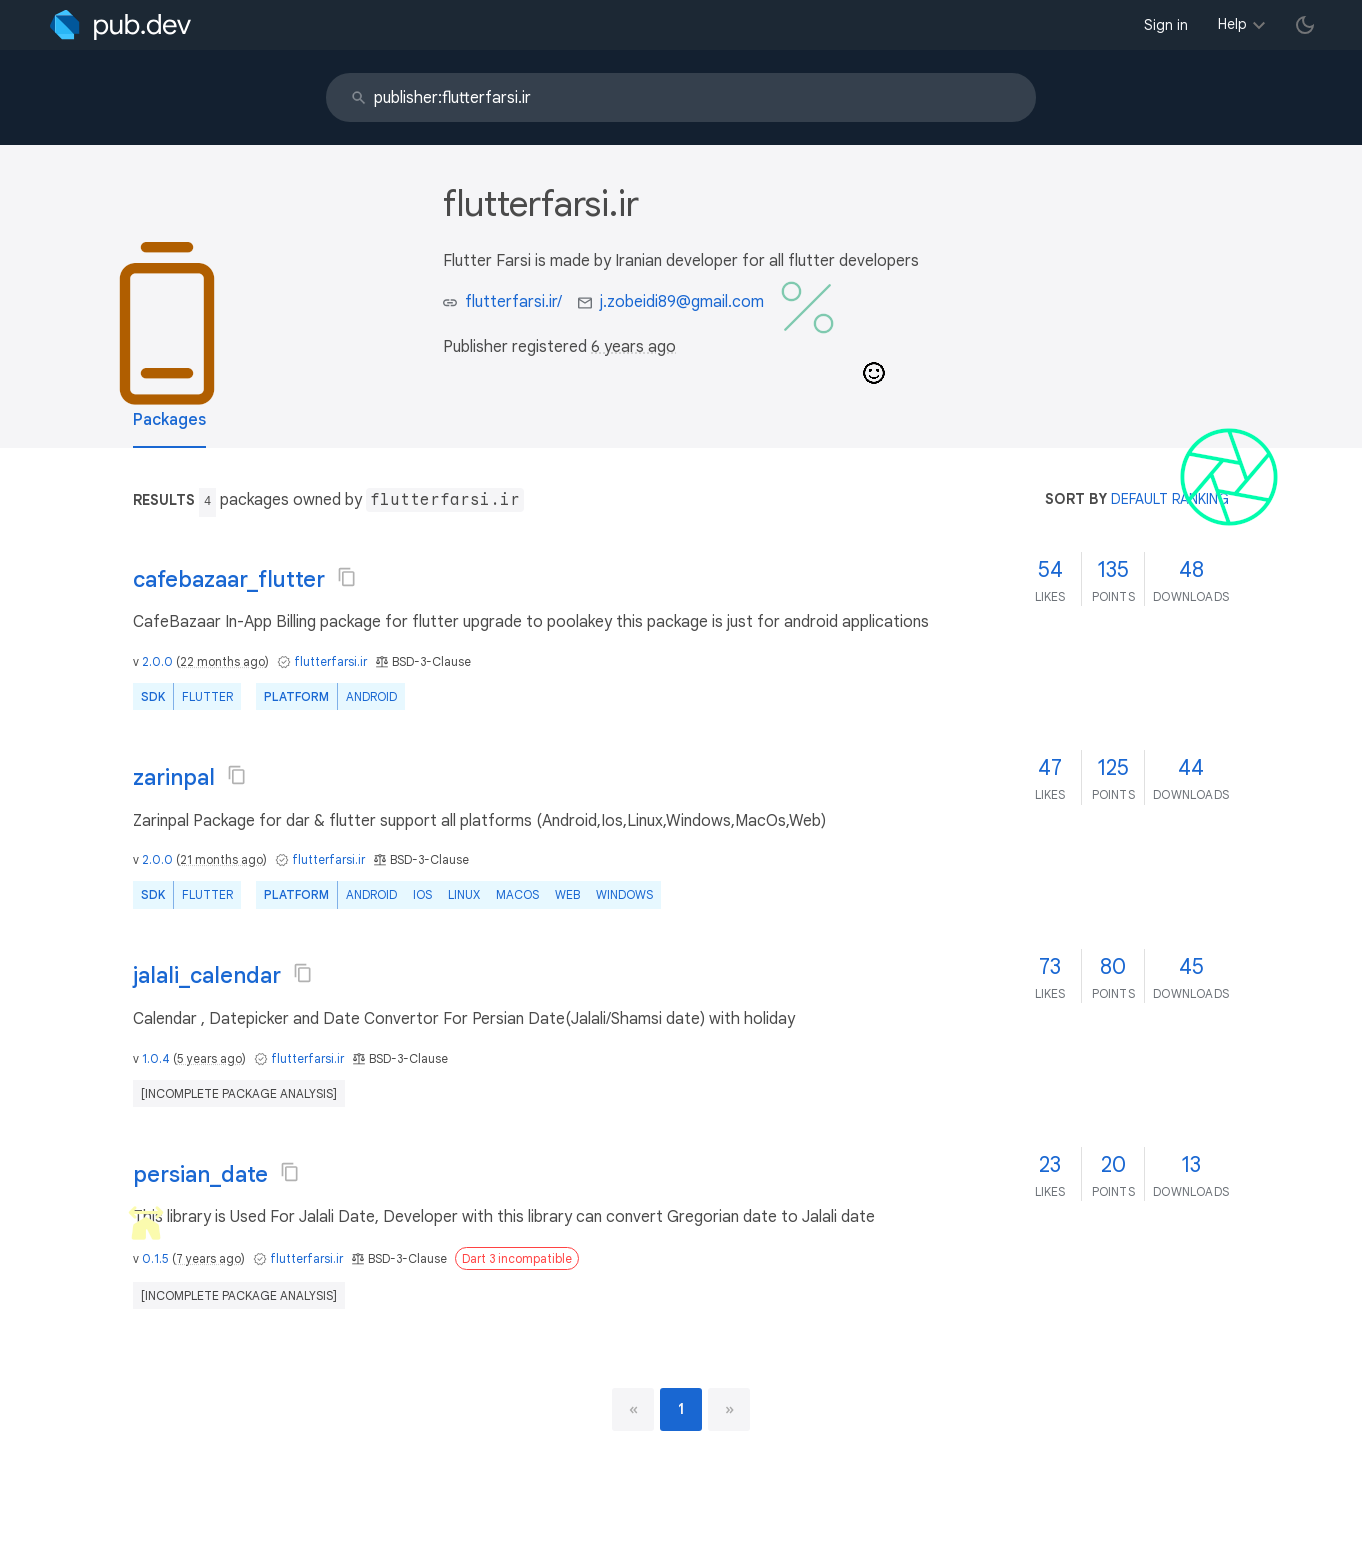 The height and width of the screenshot is (1543, 1362). What do you see at coordinates (807, 307) in the screenshot?
I see `view discount or promotional pricing` at bounding box center [807, 307].